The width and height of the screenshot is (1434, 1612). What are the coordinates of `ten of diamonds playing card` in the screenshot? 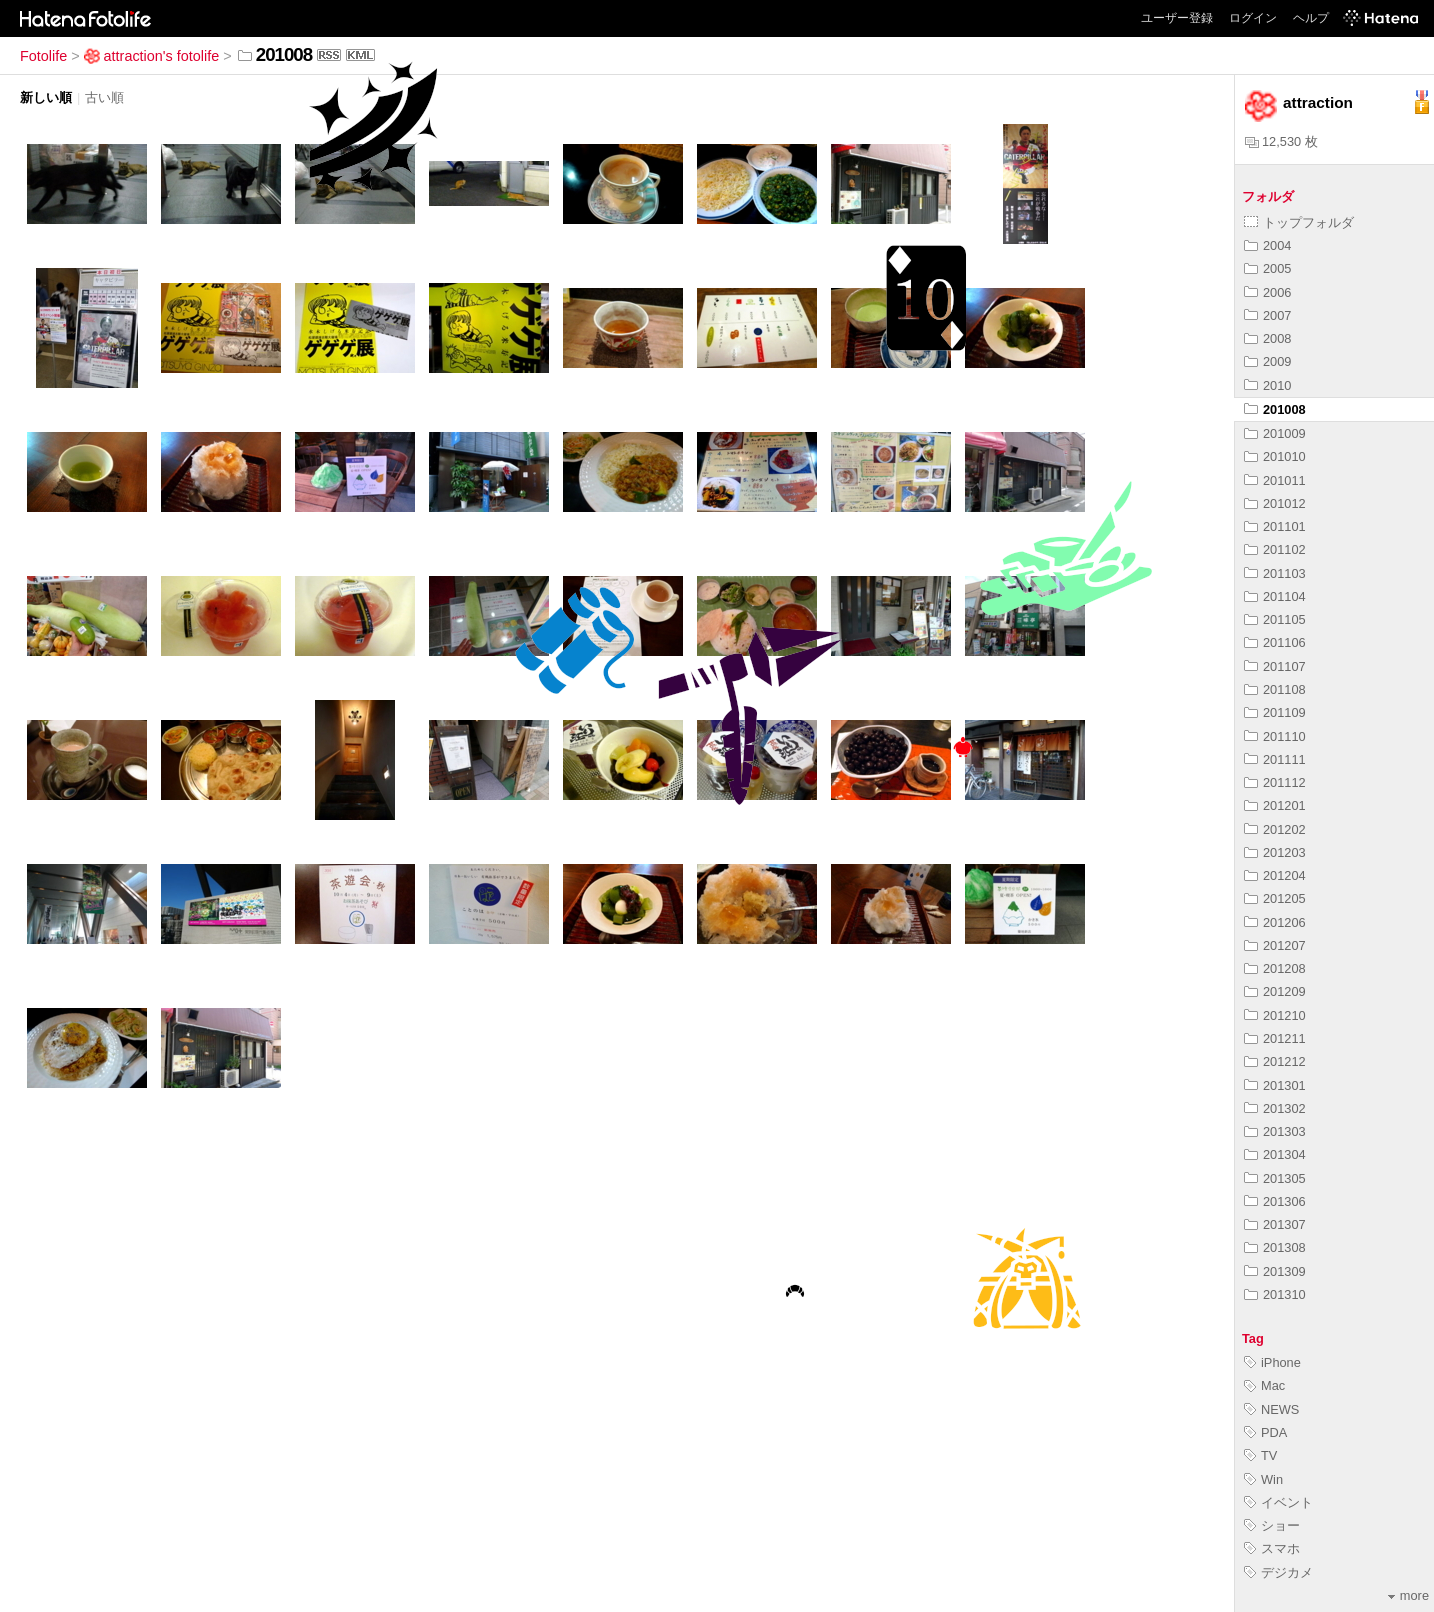 It's located at (926, 298).